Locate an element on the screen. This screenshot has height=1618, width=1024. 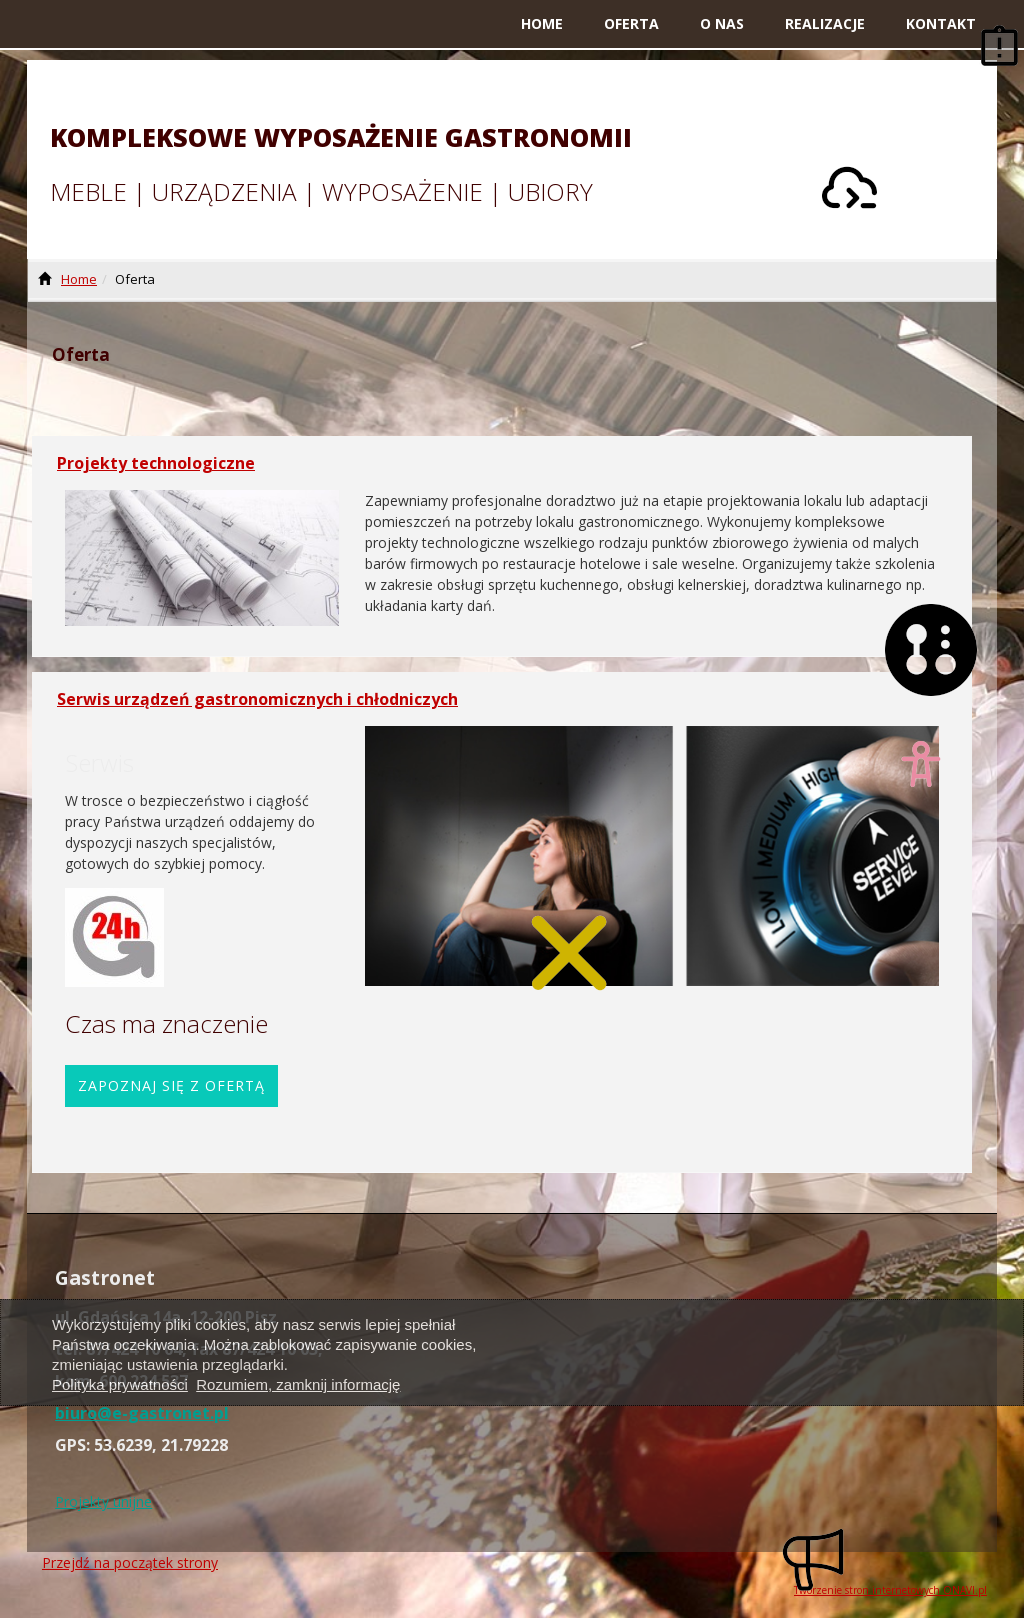
access cloud-based AI agent or assistant is located at coordinates (849, 189).